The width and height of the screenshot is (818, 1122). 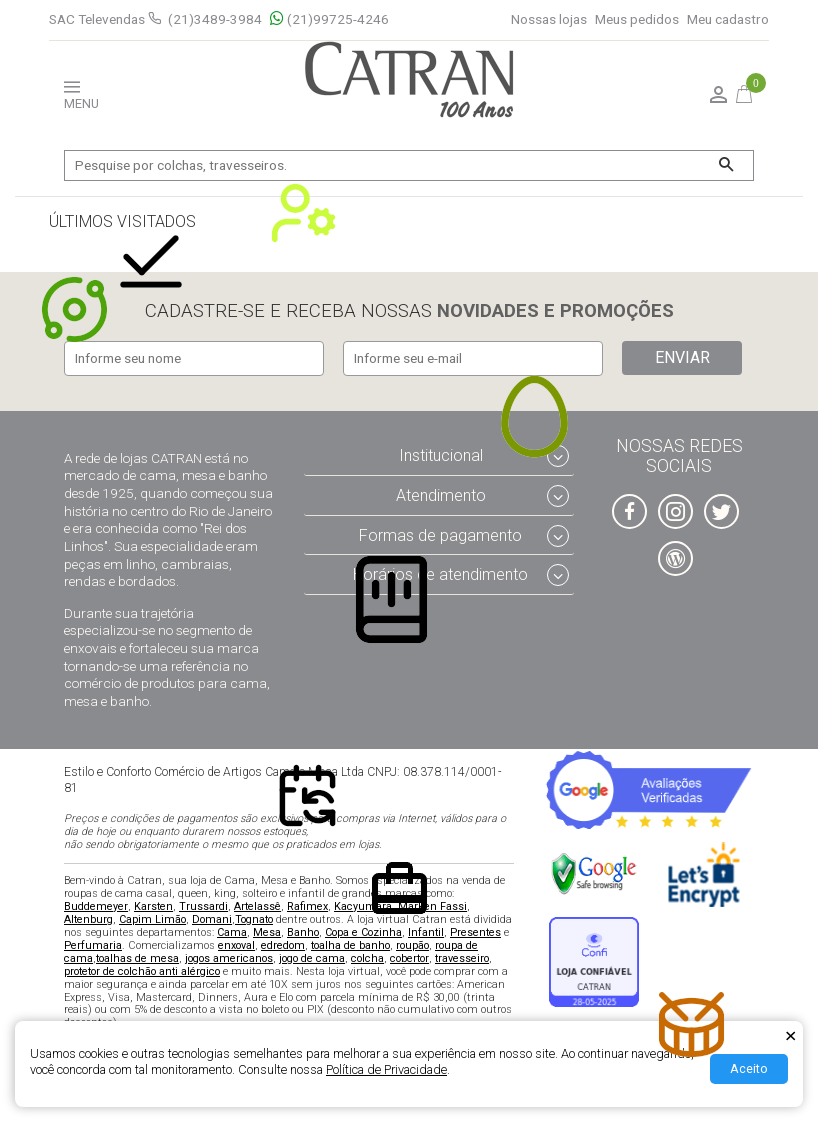 I want to click on access music or audio tools, so click(x=691, y=1024).